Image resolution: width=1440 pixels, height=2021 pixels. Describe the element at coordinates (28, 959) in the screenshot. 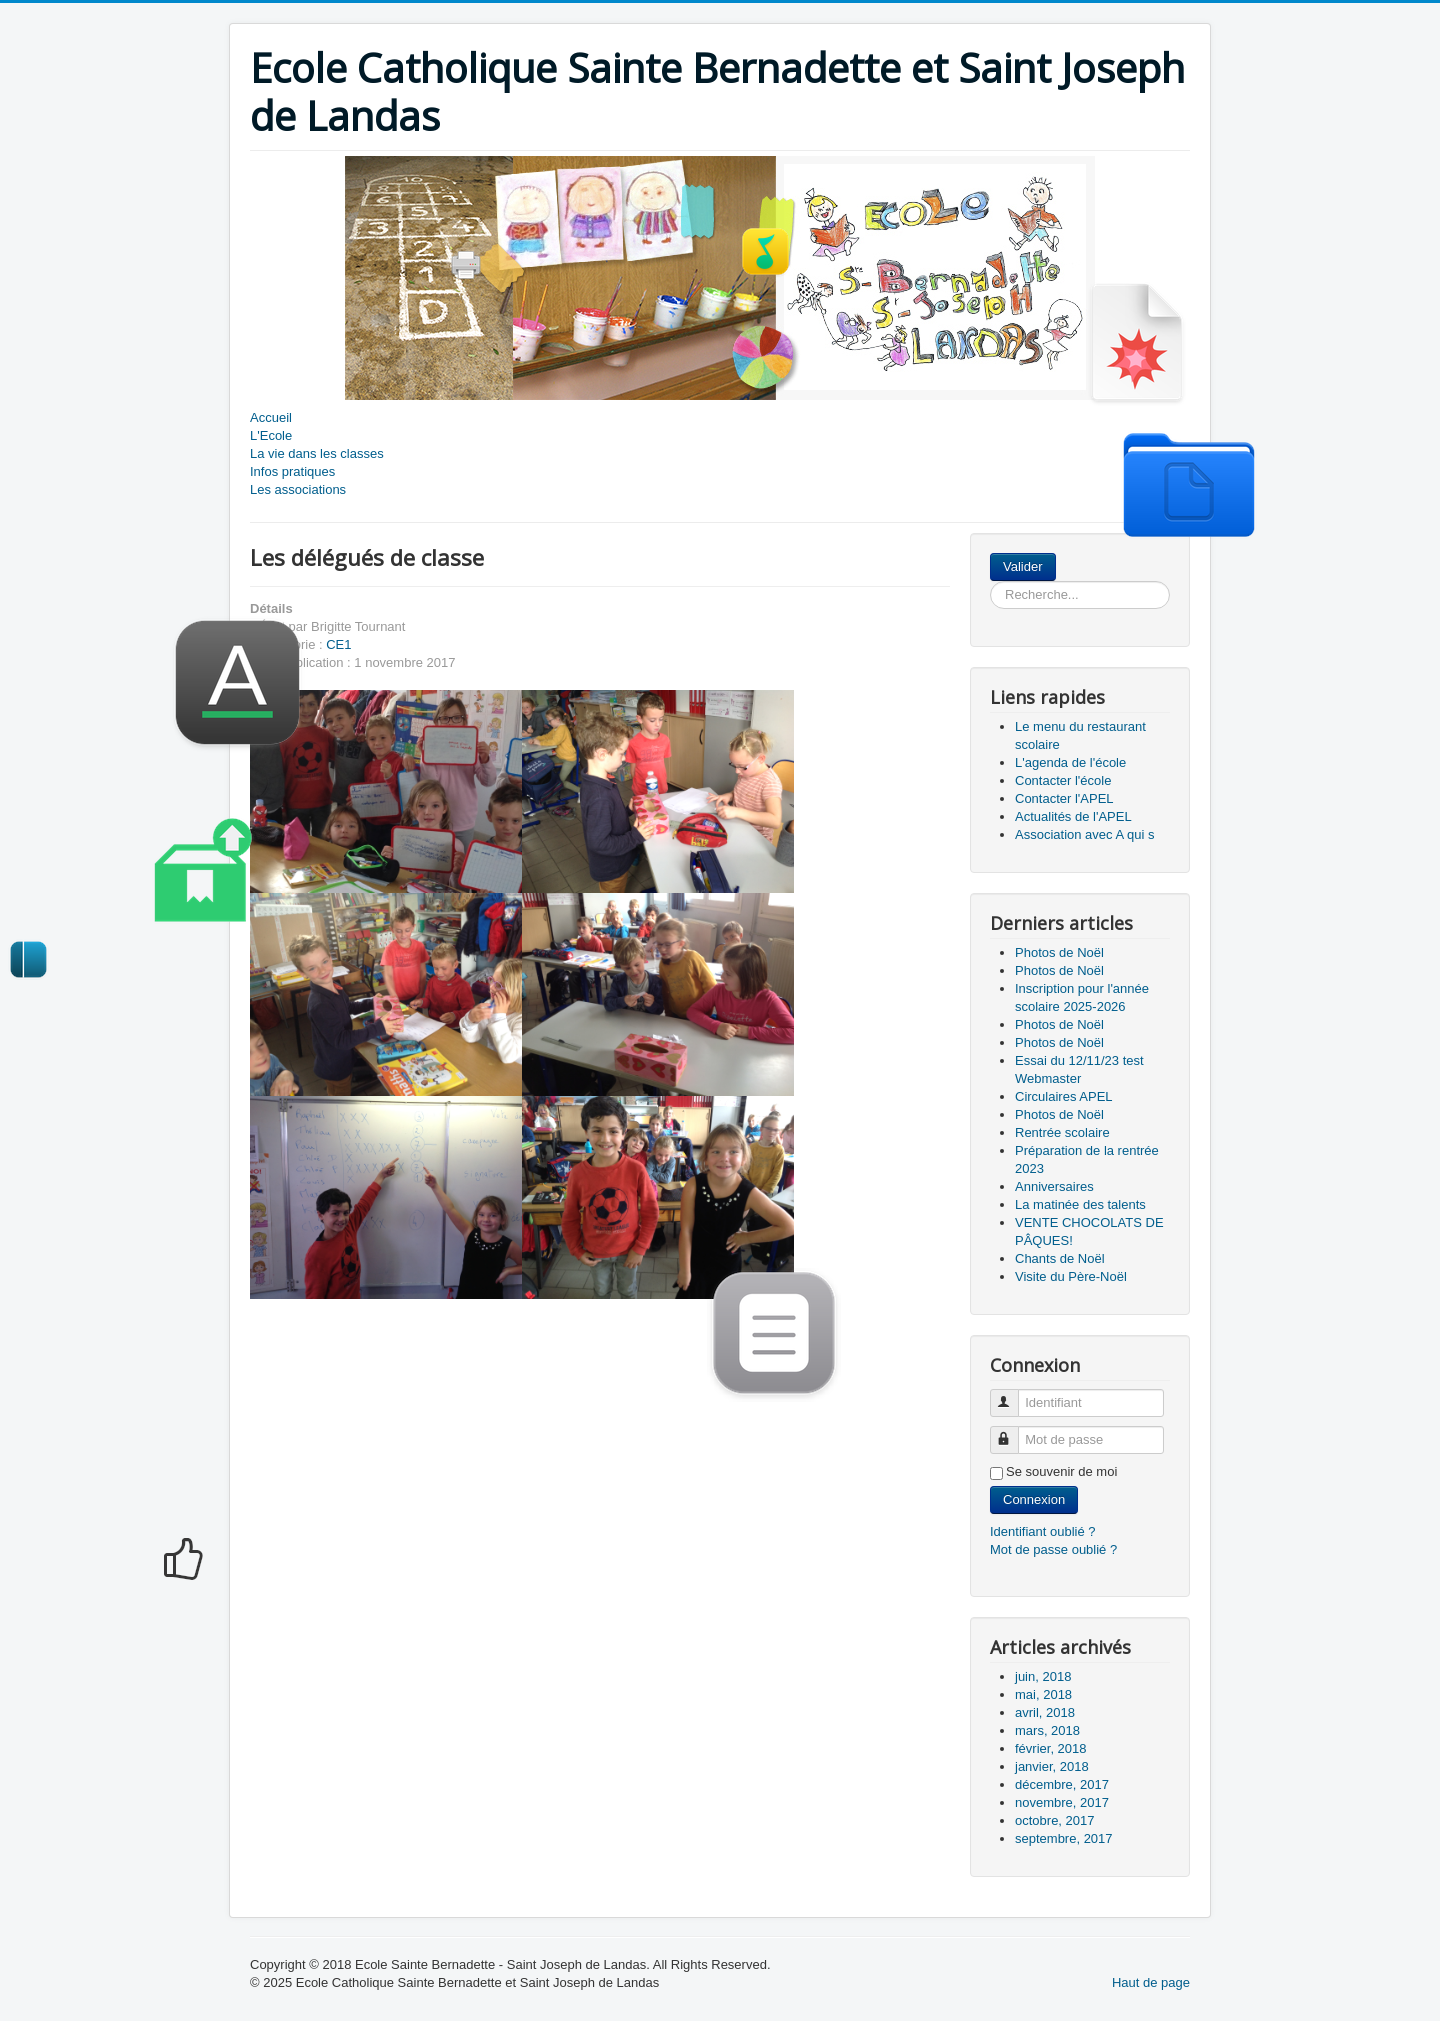

I see `open shotcut video editor` at that location.